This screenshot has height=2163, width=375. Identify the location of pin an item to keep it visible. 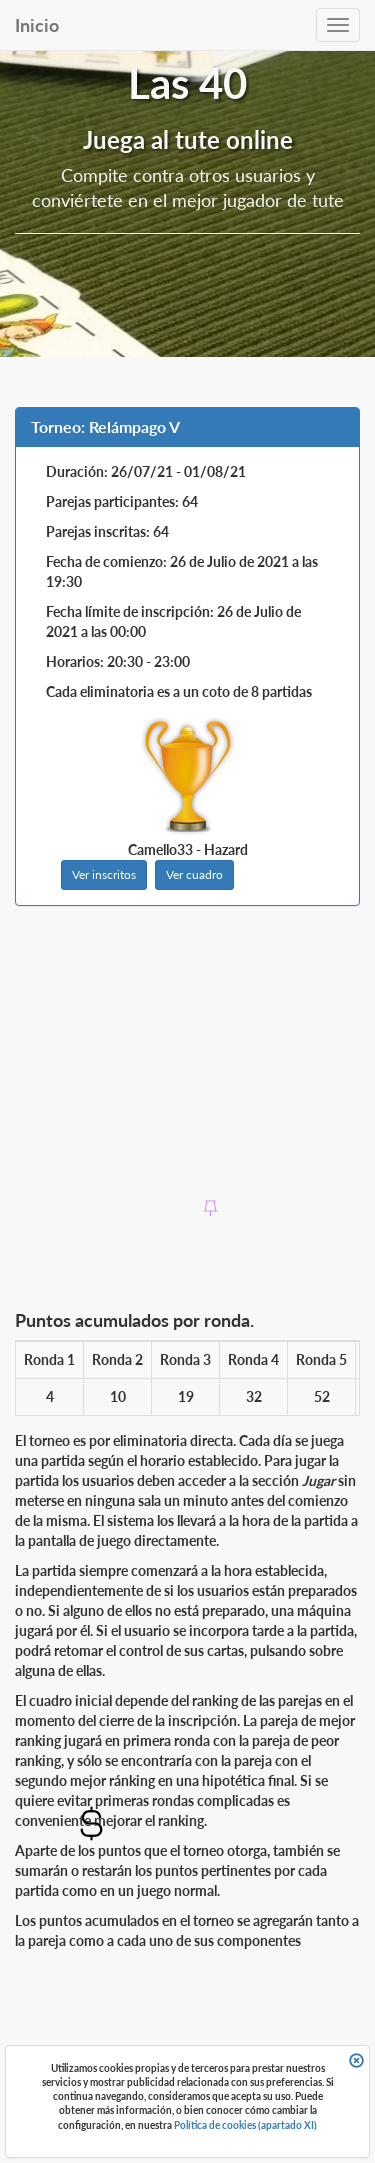
(210, 1207).